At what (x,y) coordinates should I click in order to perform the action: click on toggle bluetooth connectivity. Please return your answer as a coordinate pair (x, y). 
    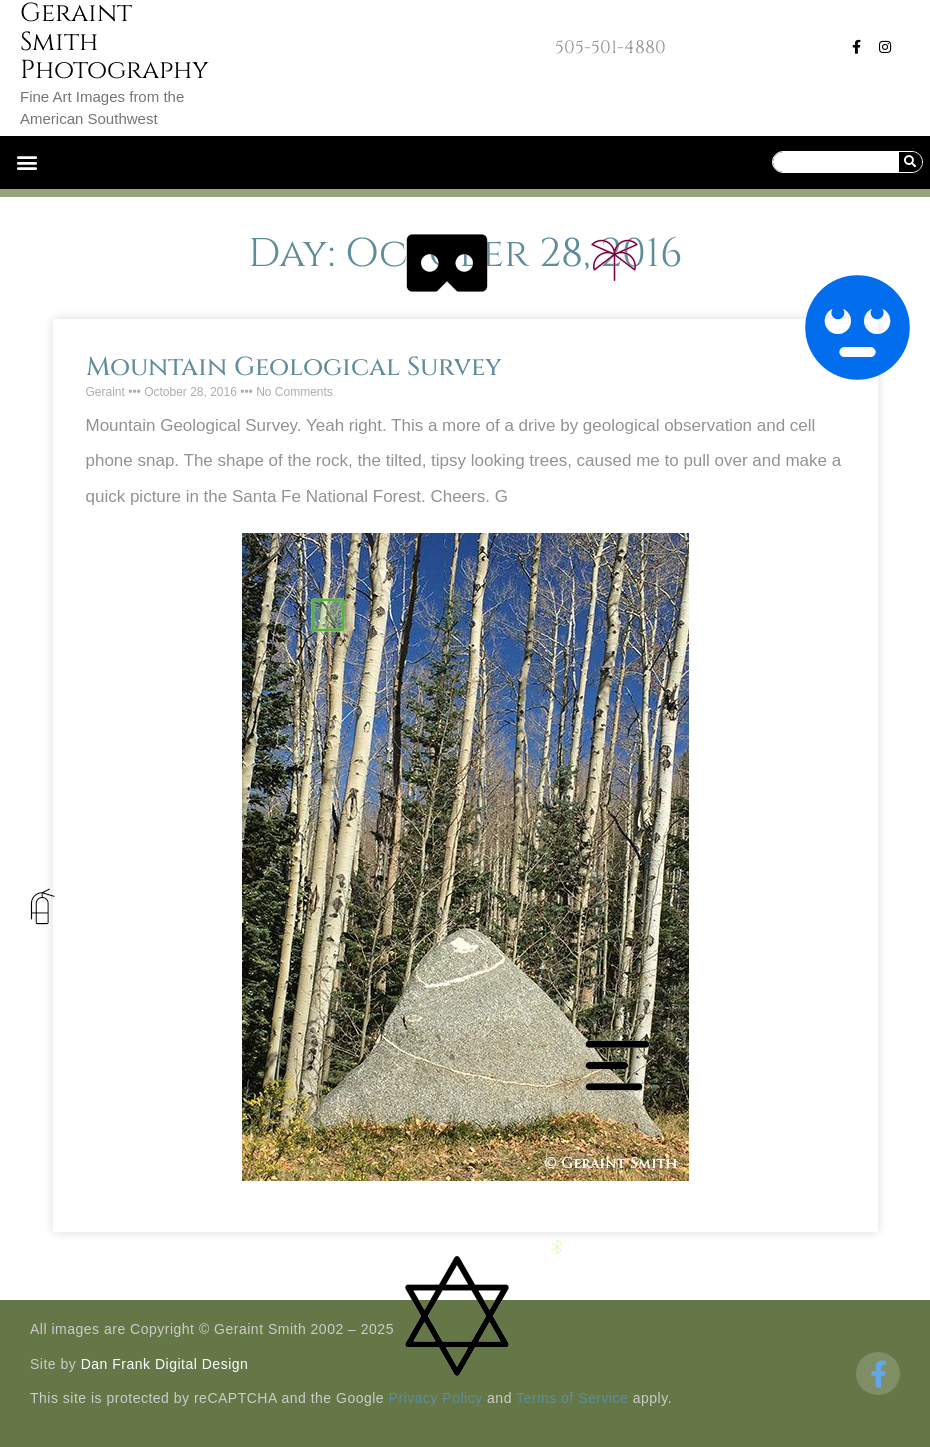
    Looking at the image, I should click on (557, 1247).